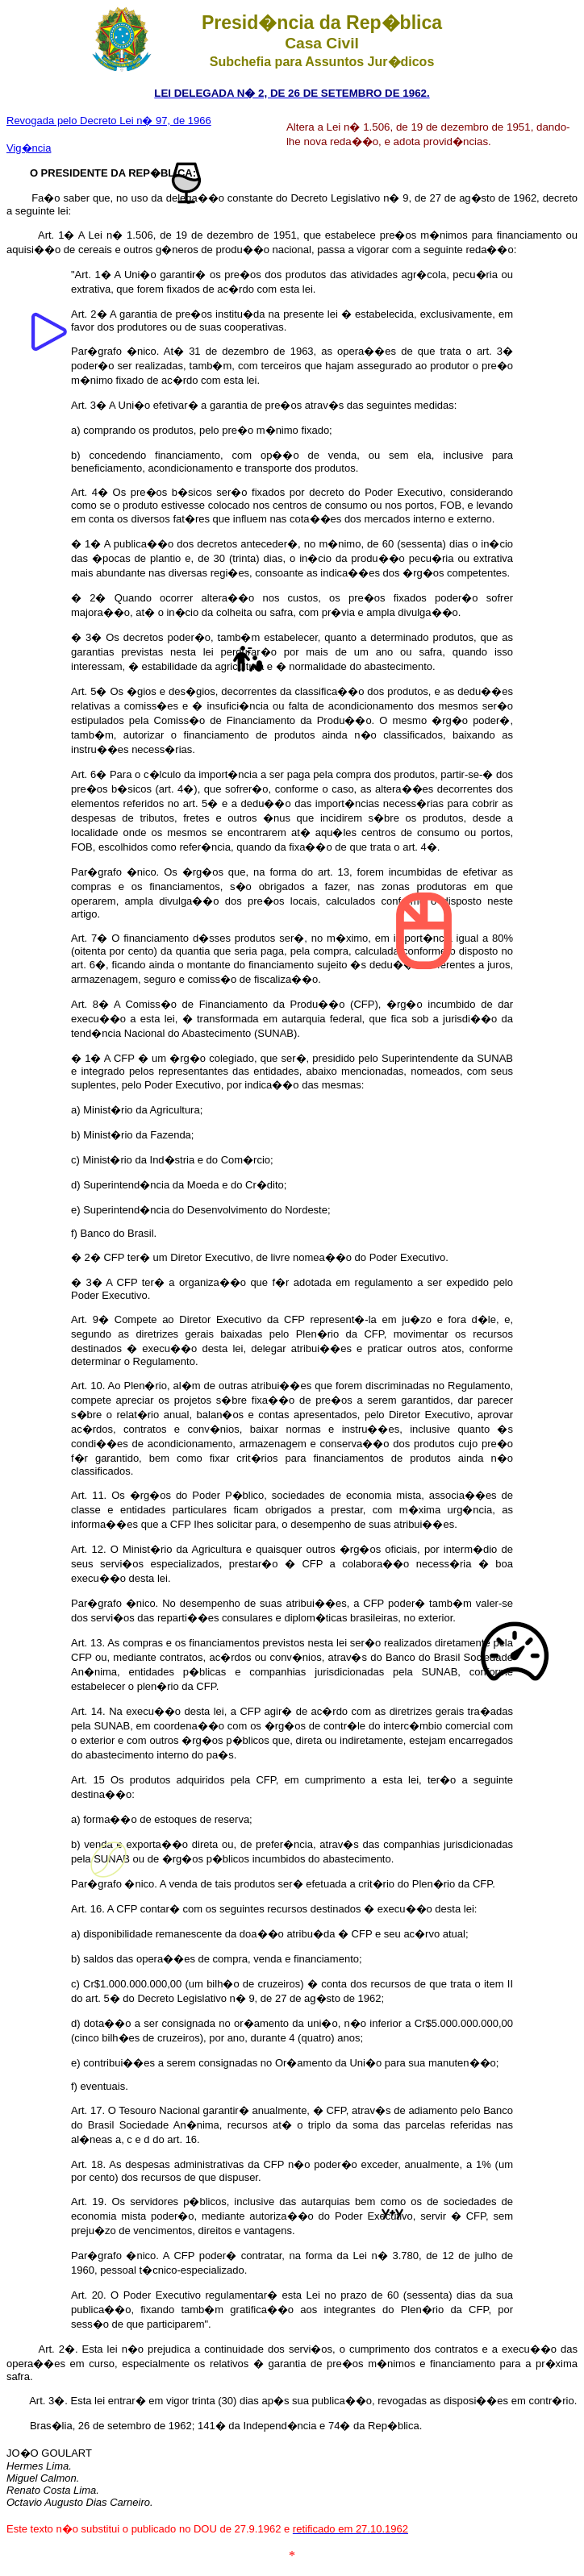 Image resolution: width=584 pixels, height=2576 pixels. Describe the element at coordinates (423, 930) in the screenshot. I see `indicates left mouse button click action` at that location.